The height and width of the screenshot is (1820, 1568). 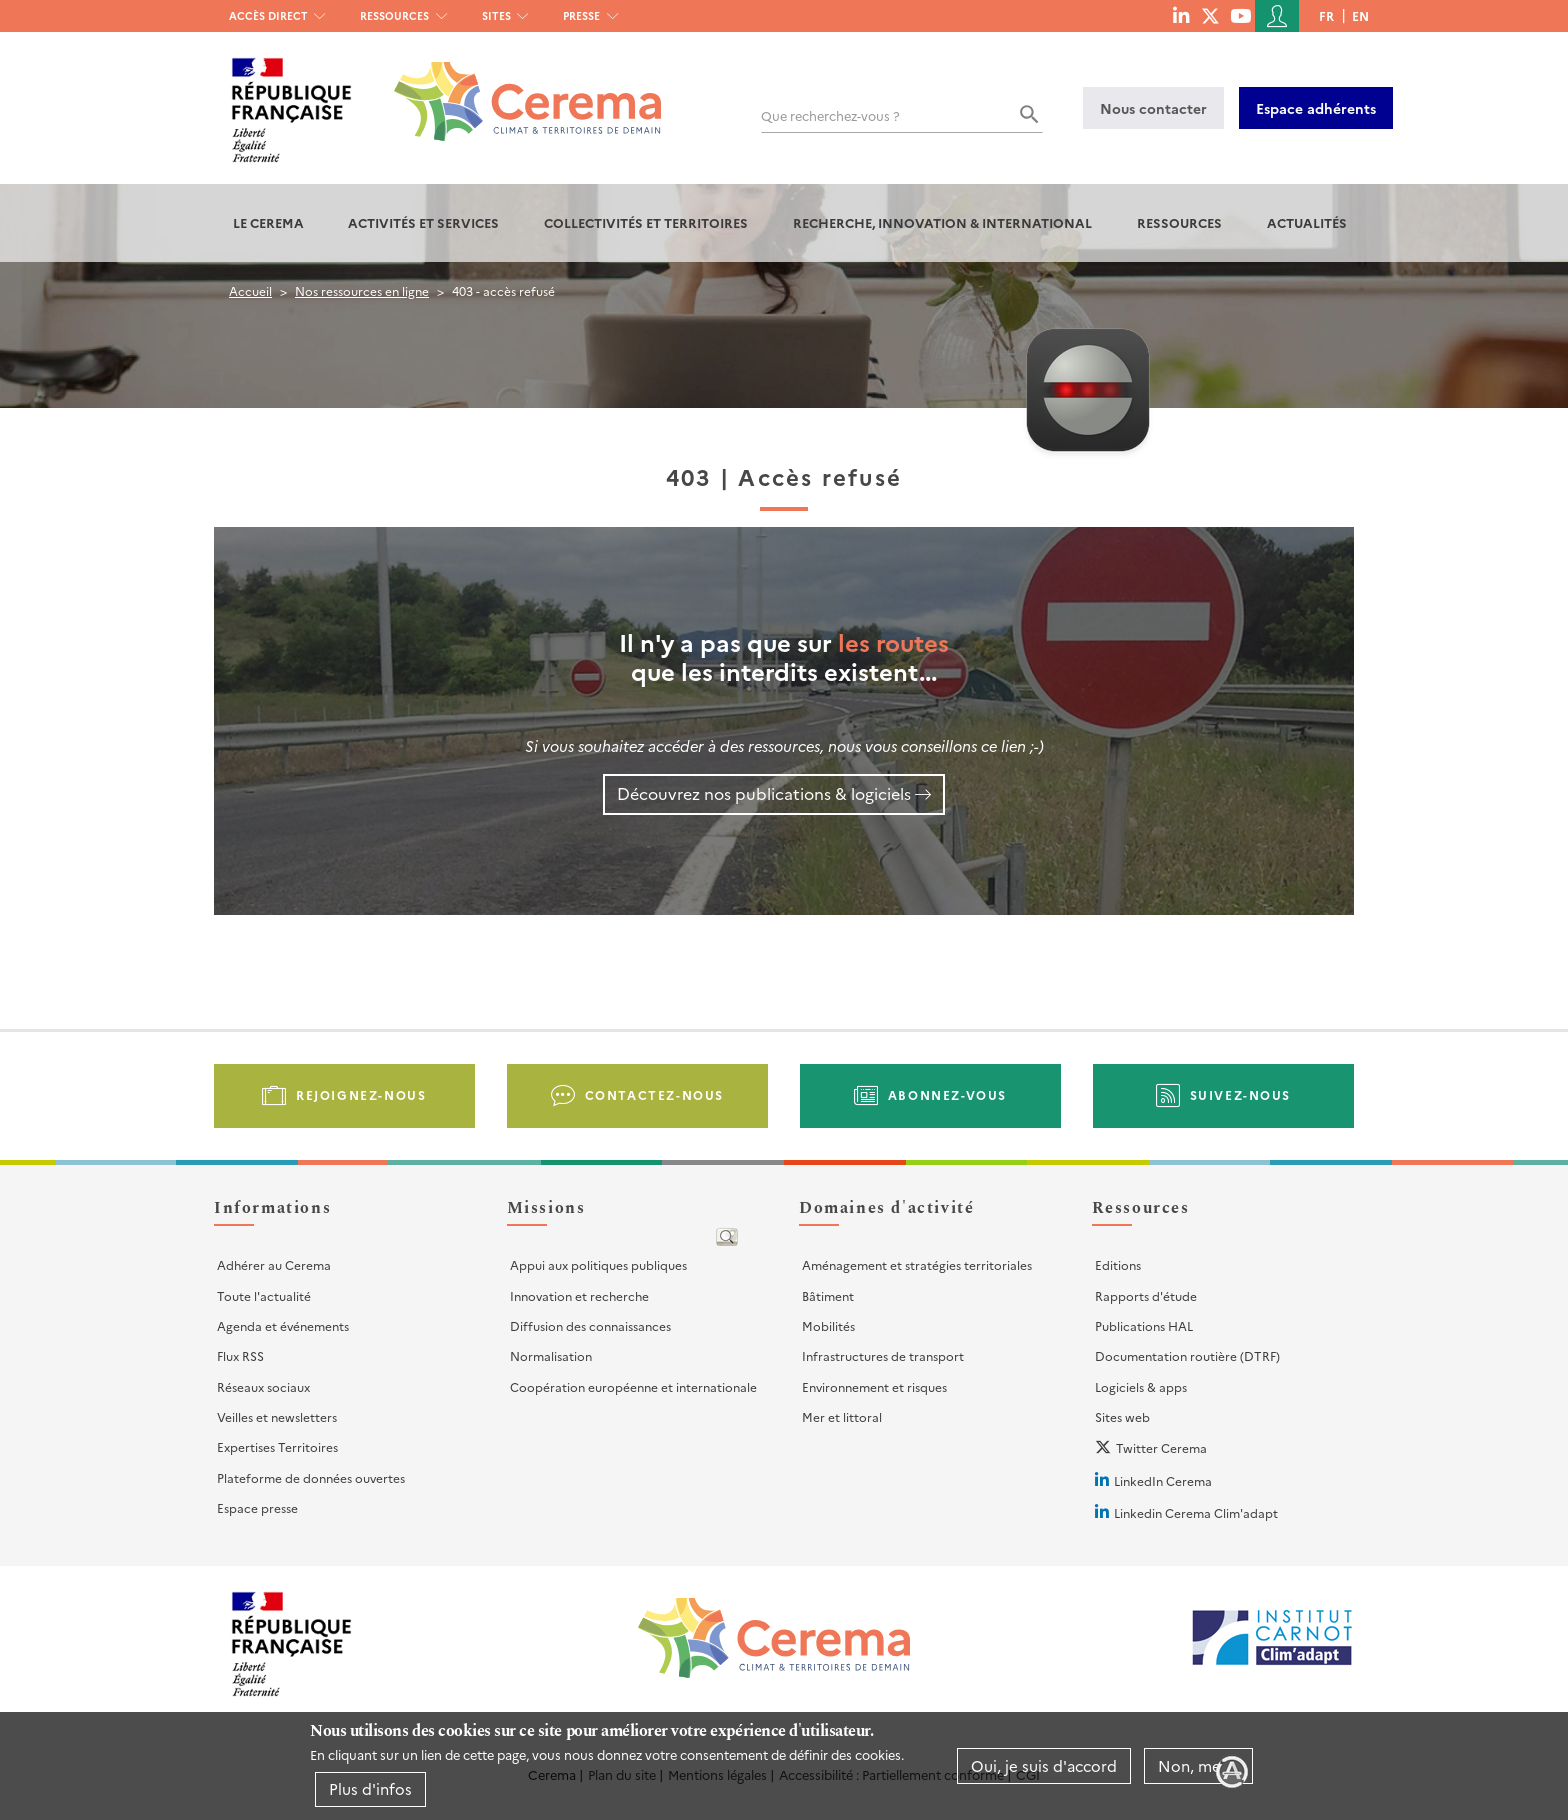 What do you see at coordinates (1232, 1772) in the screenshot?
I see `check for available system updates` at bounding box center [1232, 1772].